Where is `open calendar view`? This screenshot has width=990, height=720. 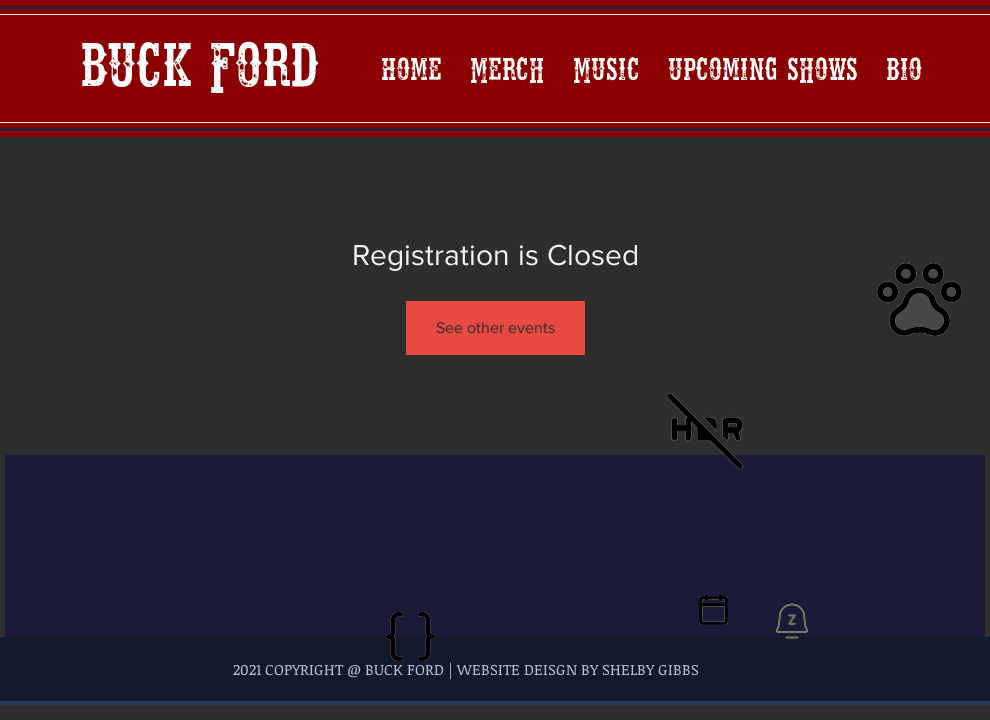
open calendar view is located at coordinates (713, 610).